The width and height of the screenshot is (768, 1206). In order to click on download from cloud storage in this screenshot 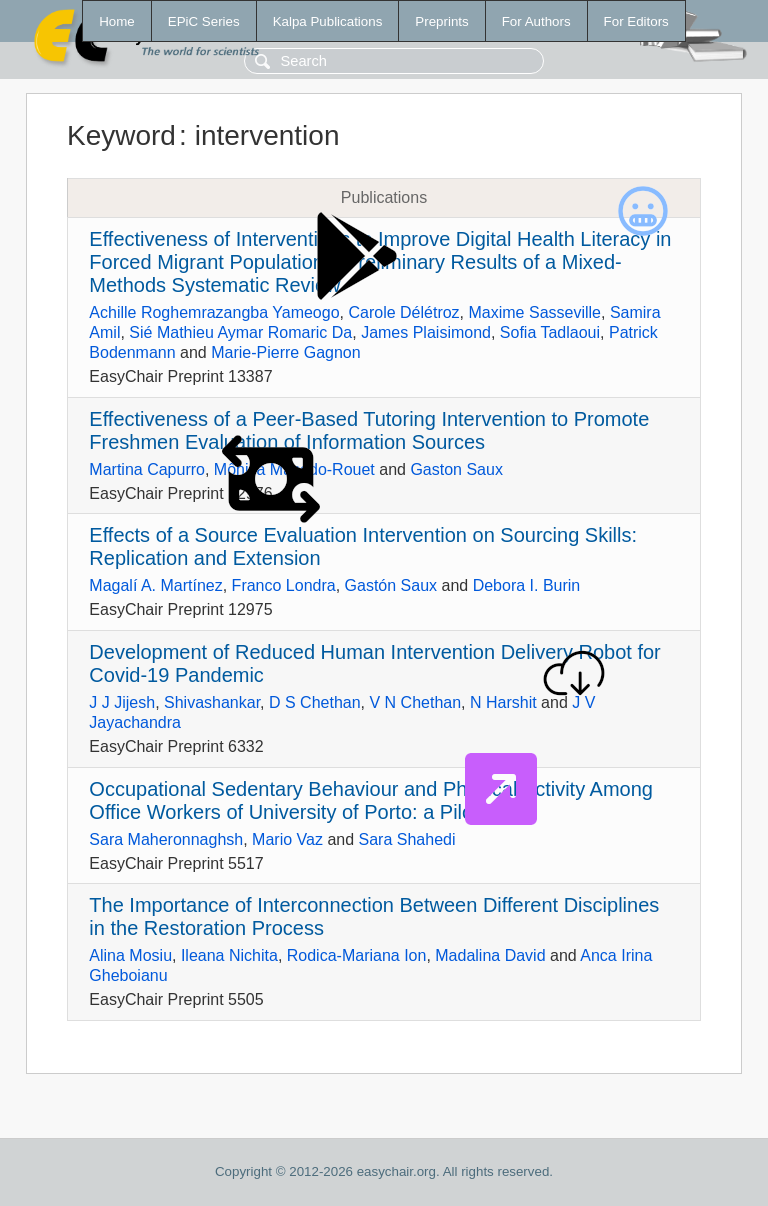, I will do `click(574, 673)`.